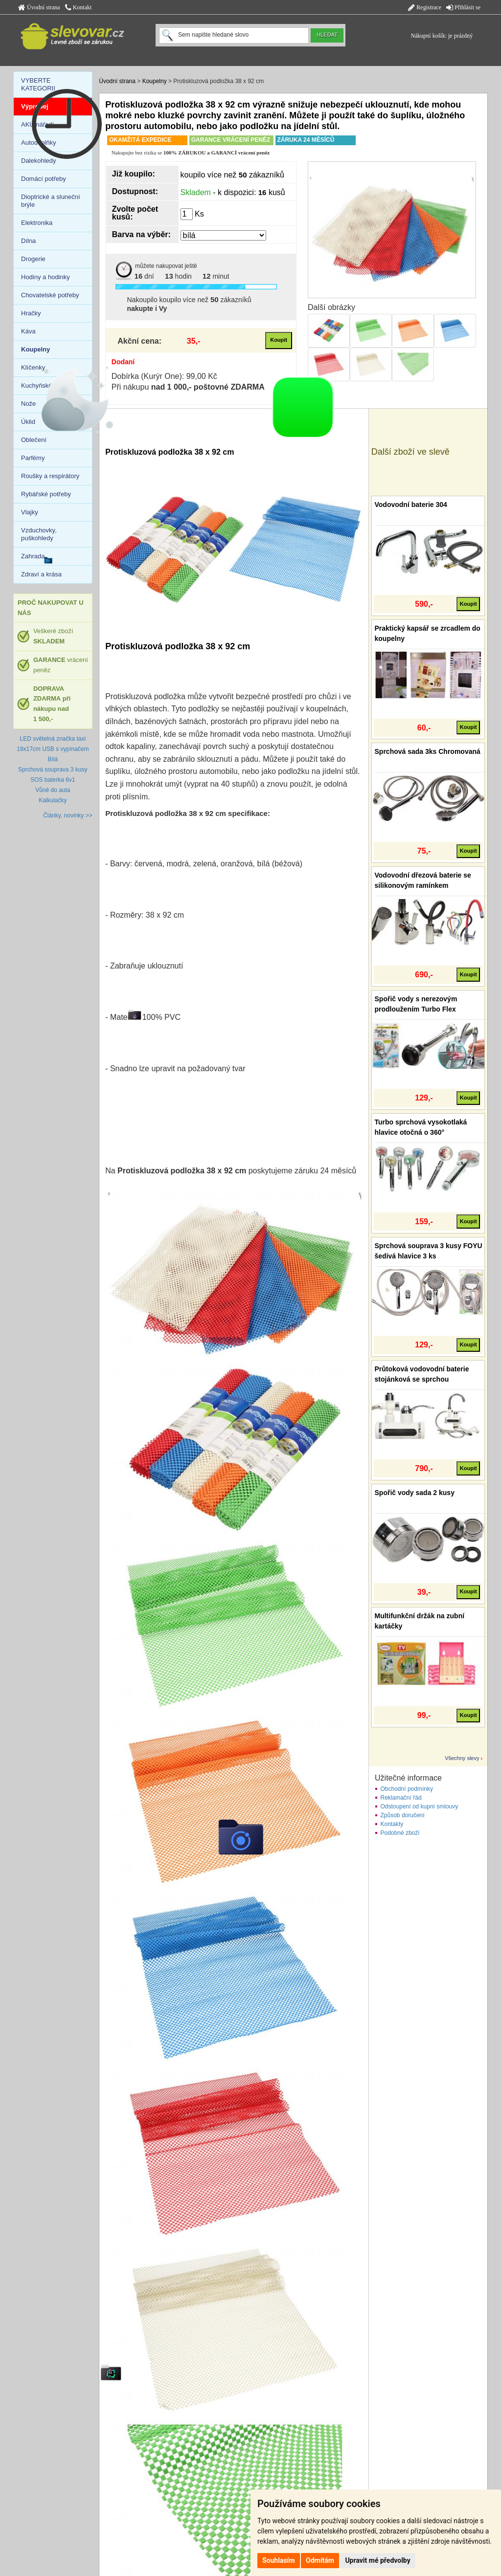  I want to click on open ionic framework project folder, so click(241, 1838).